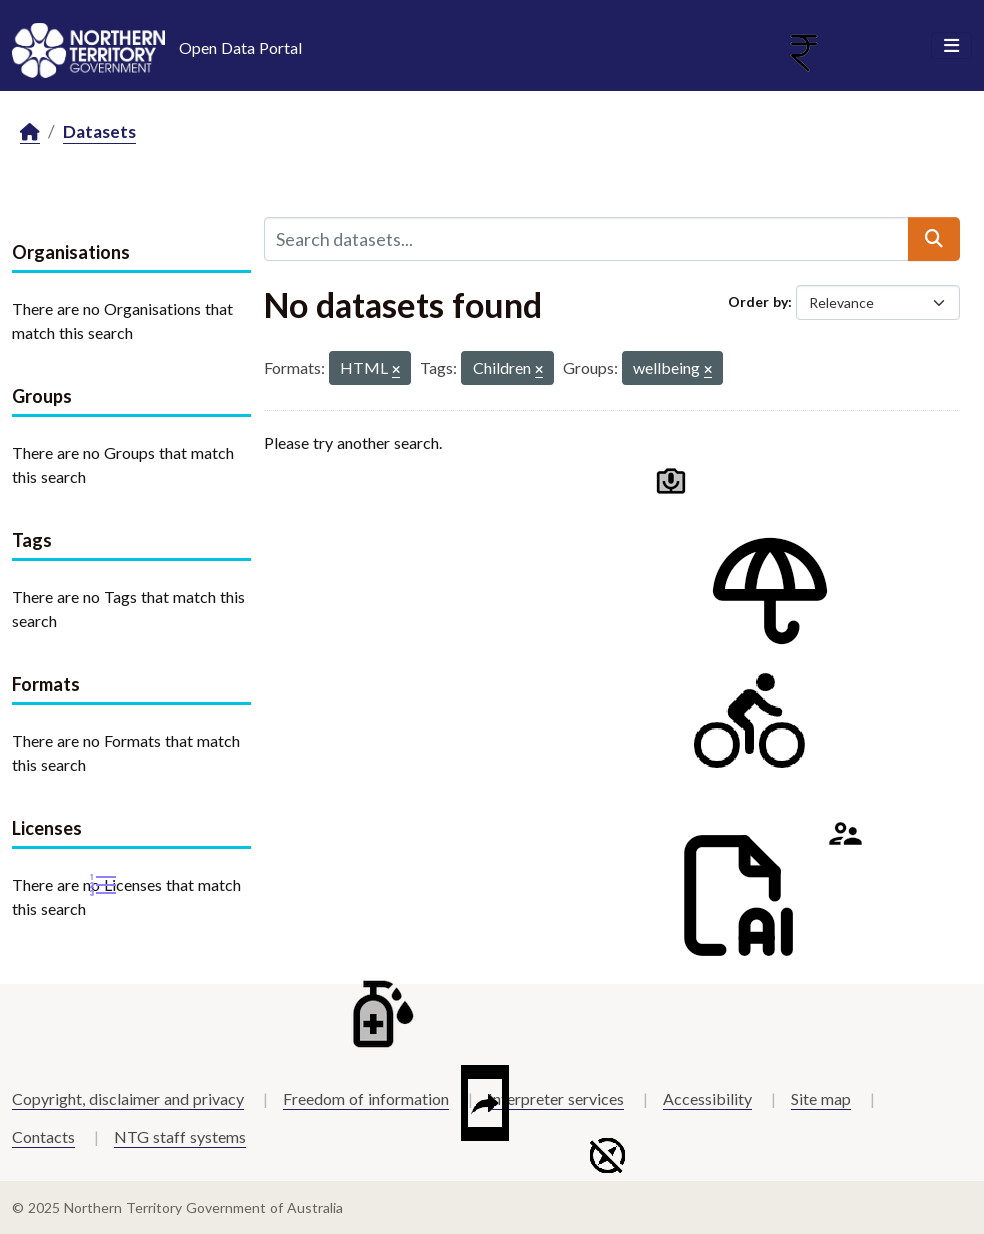 The height and width of the screenshot is (1234, 984). What do you see at coordinates (607, 1155) in the screenshot?
I see `disable compass or navigation features` at bounding box center [607, 1155].